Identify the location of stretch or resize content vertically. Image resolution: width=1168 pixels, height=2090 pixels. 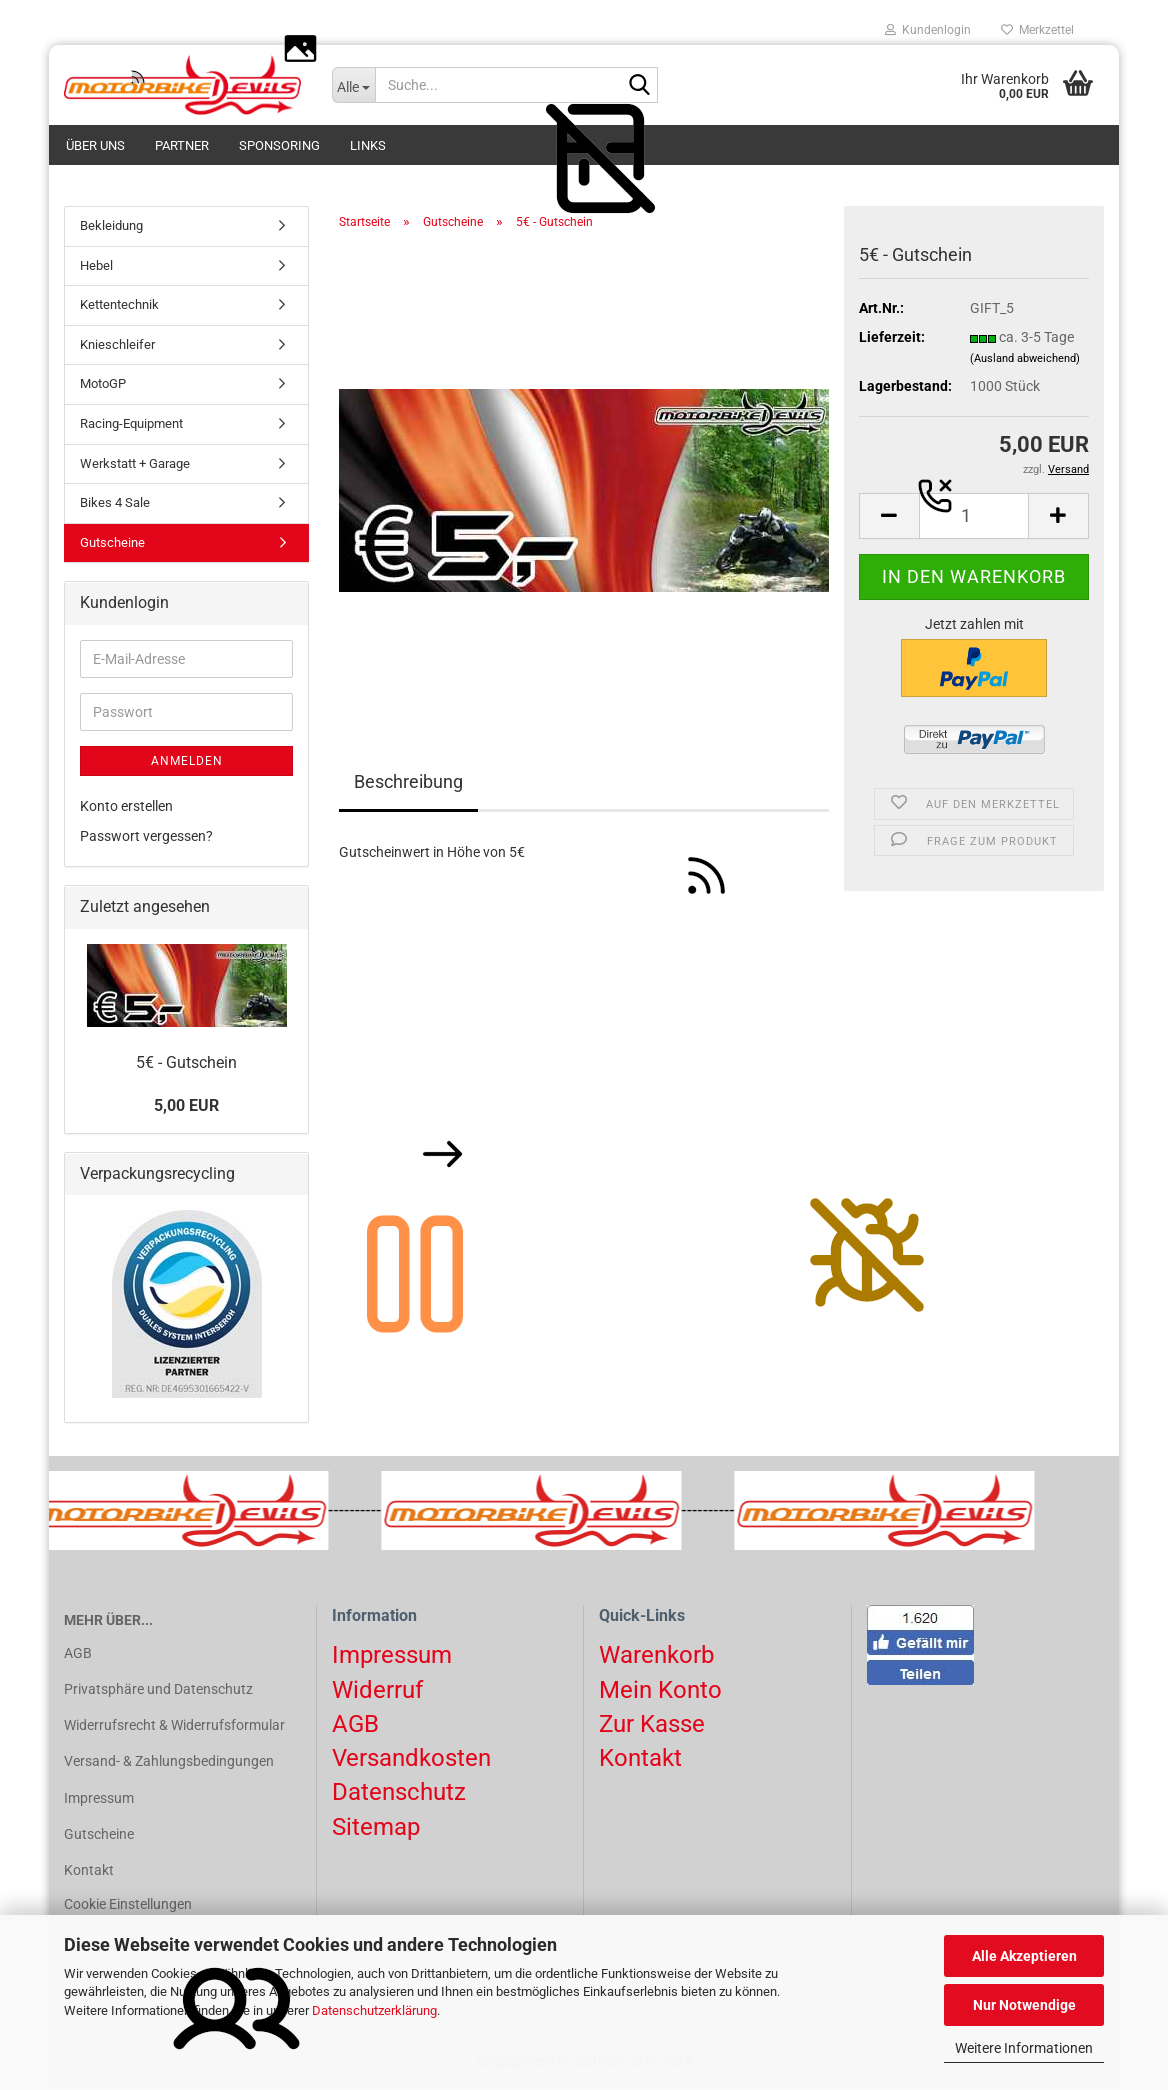
(415, 1274).